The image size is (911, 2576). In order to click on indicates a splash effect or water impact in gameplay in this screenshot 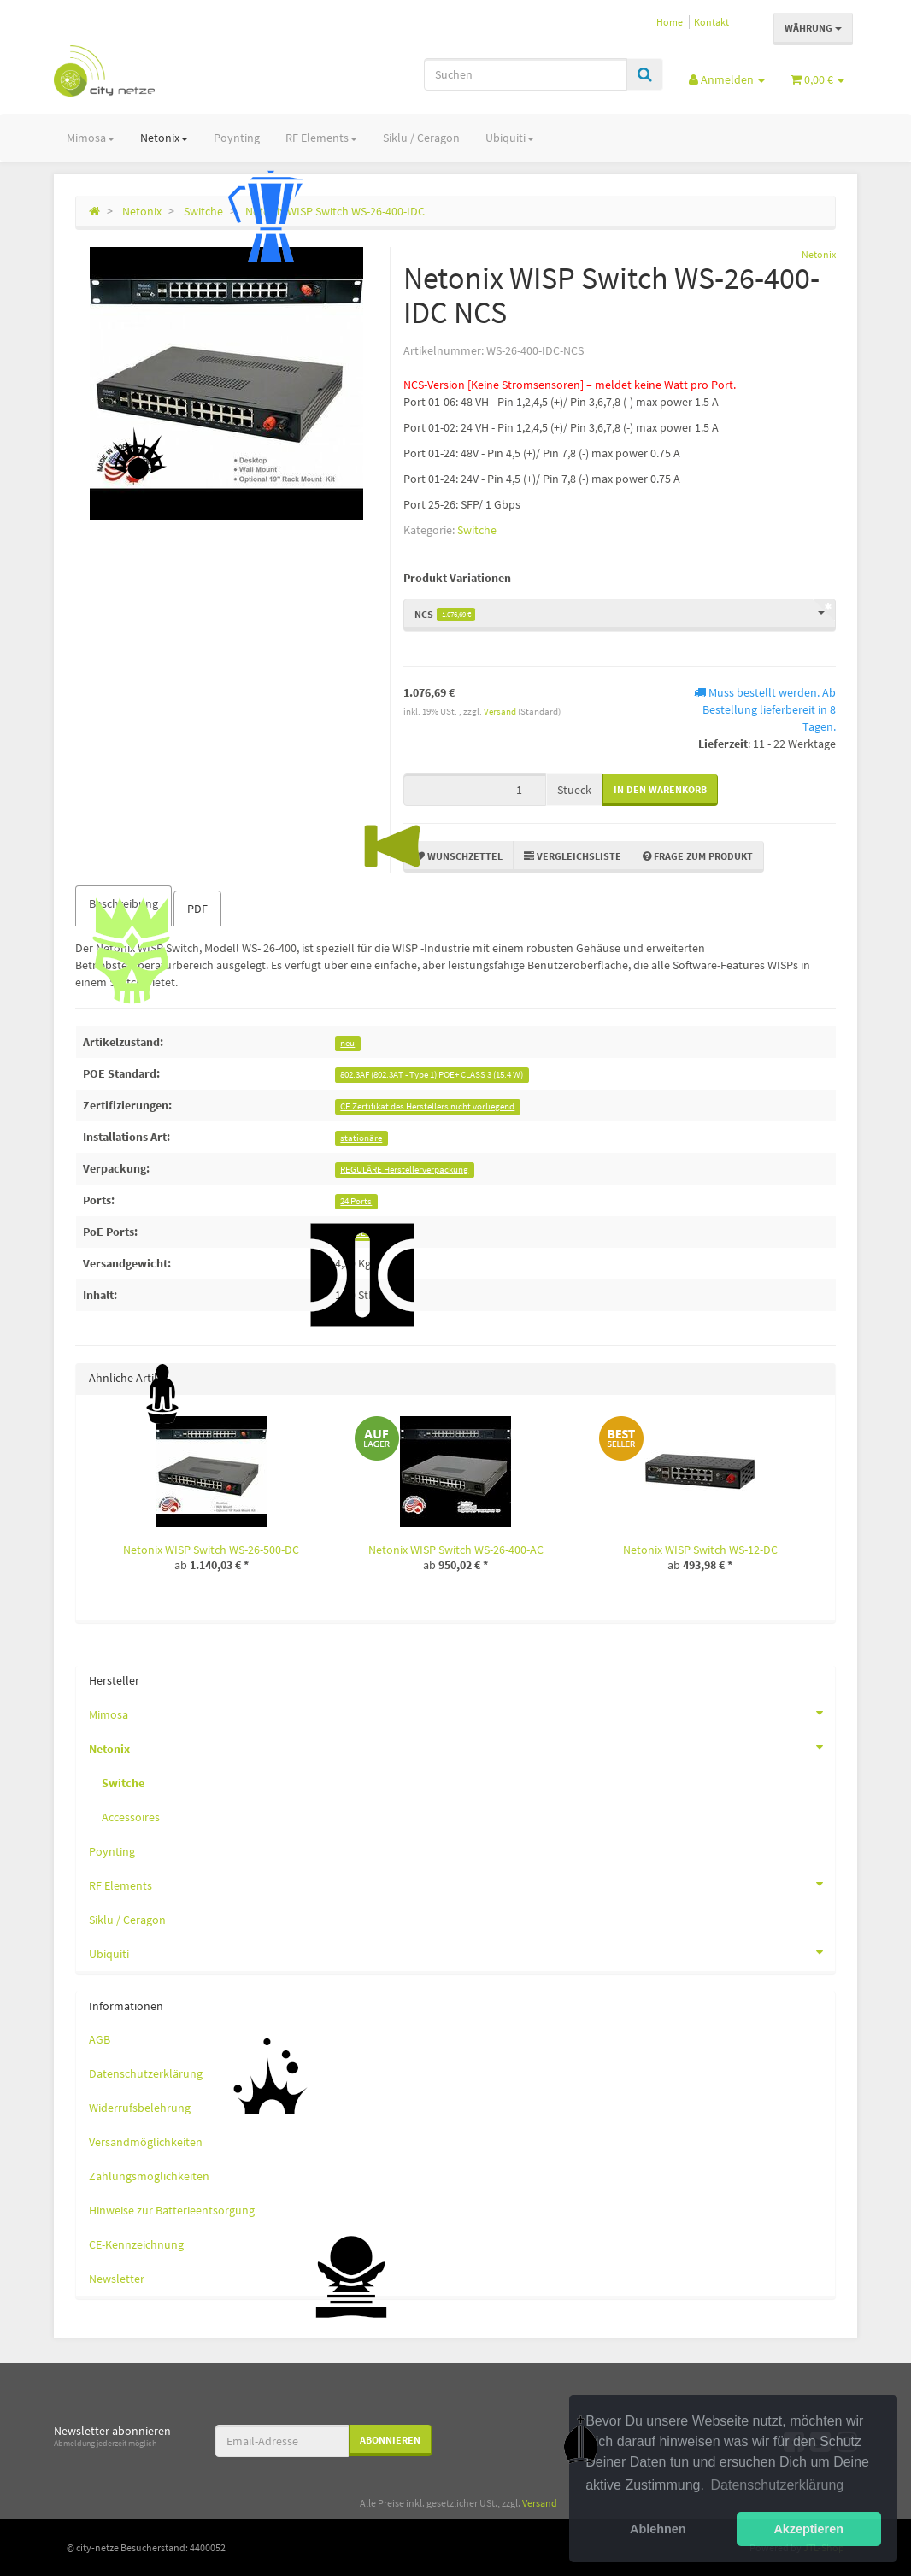, I will do `click(271, 2077)`.